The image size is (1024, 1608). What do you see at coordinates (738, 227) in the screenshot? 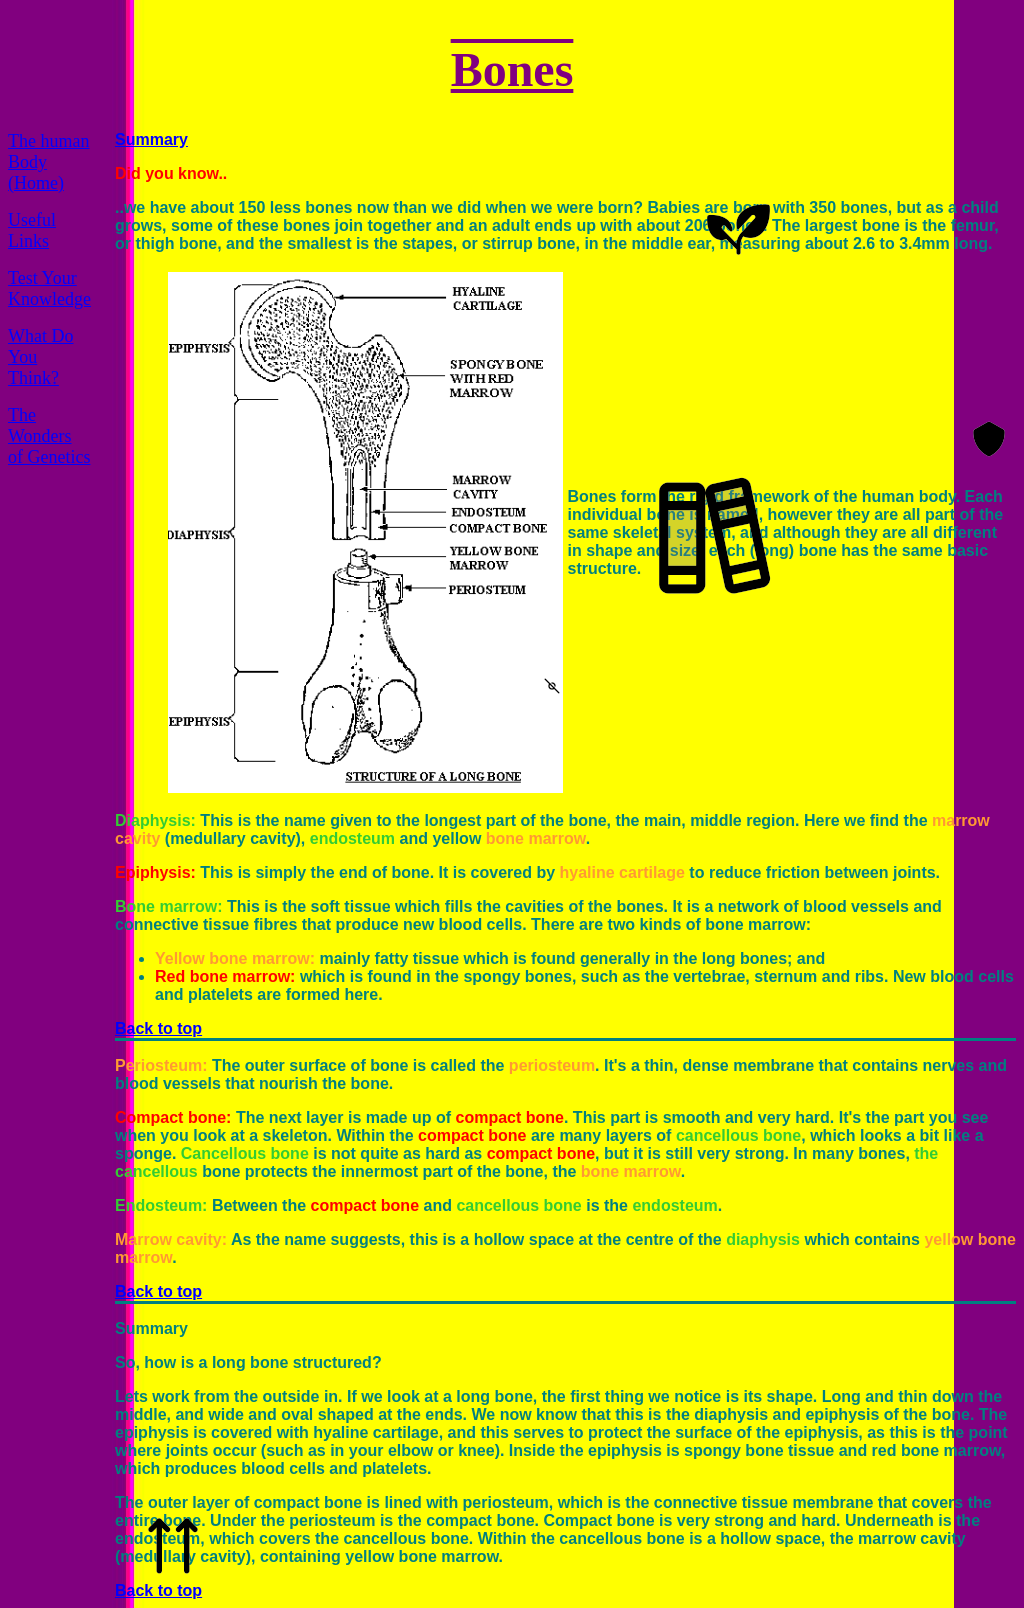
I see `access plant care or gardening features` at bounding box center [738, 227].